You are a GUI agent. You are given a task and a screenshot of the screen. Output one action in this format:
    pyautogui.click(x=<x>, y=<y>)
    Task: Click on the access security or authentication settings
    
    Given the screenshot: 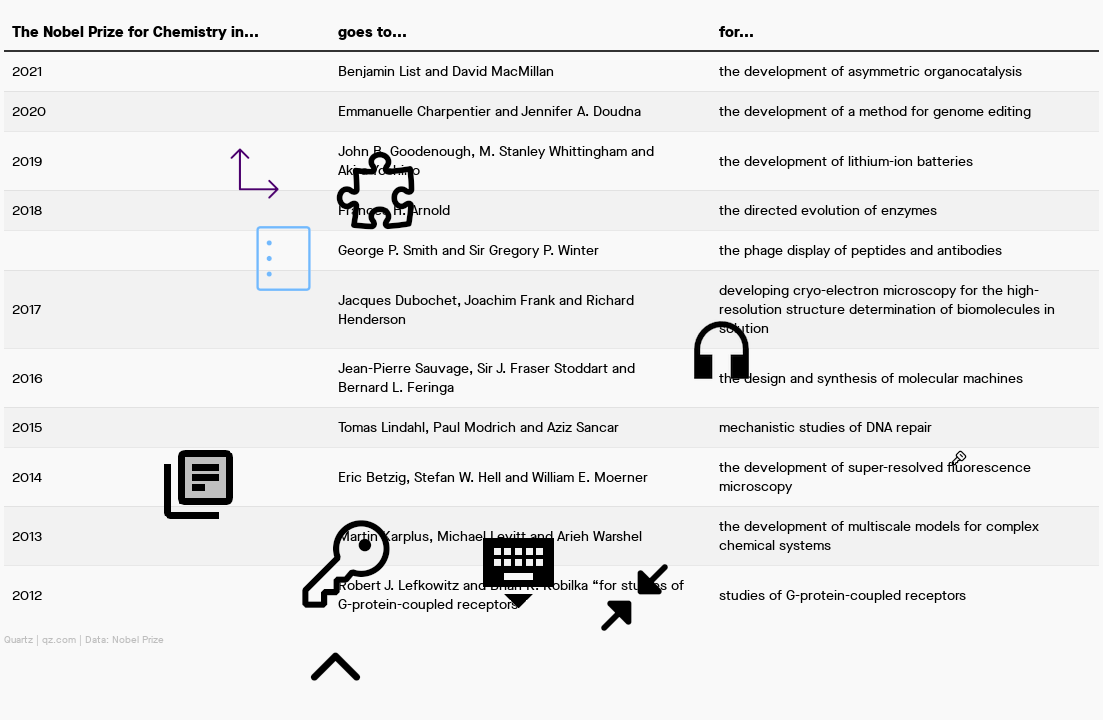 What is the action you would take?
    pyautogui.click(x=959, y=458)
    